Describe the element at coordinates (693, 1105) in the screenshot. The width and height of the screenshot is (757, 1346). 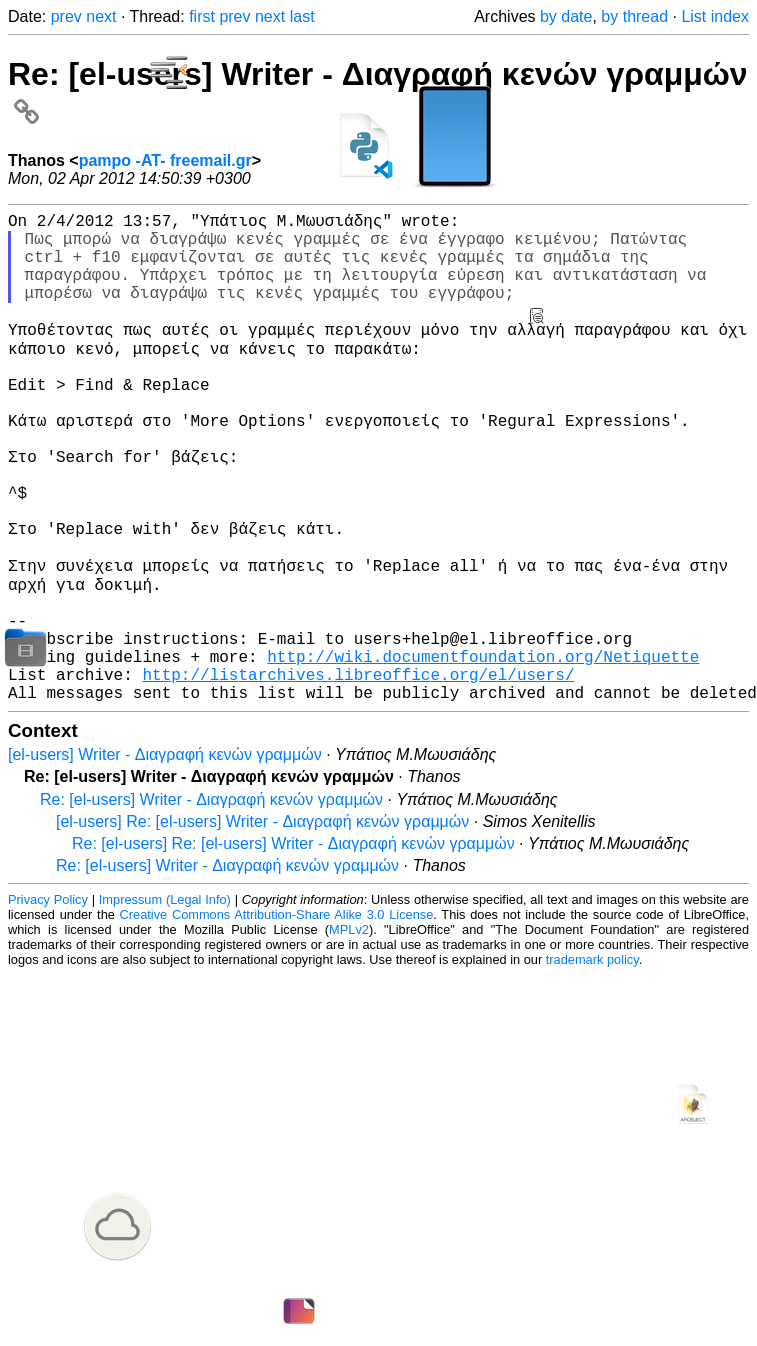
I see `open an augmented reality file or object` at that location.